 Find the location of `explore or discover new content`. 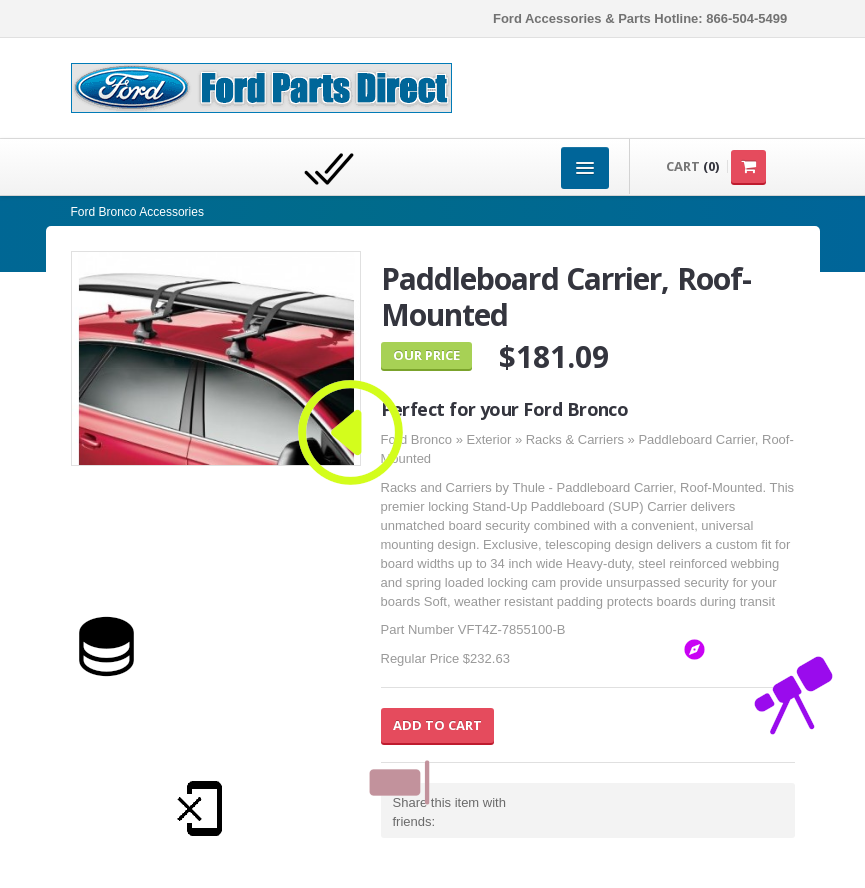

explore or discover new content is located at coordinates (793, 695).